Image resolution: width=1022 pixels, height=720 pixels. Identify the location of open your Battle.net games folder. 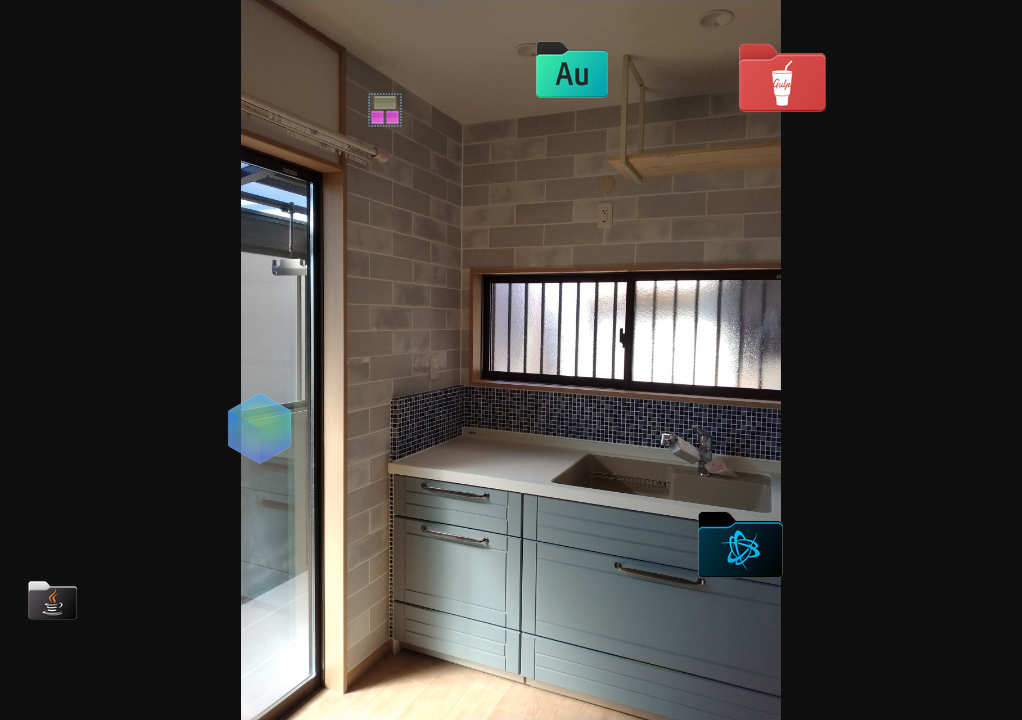
(740, 547).